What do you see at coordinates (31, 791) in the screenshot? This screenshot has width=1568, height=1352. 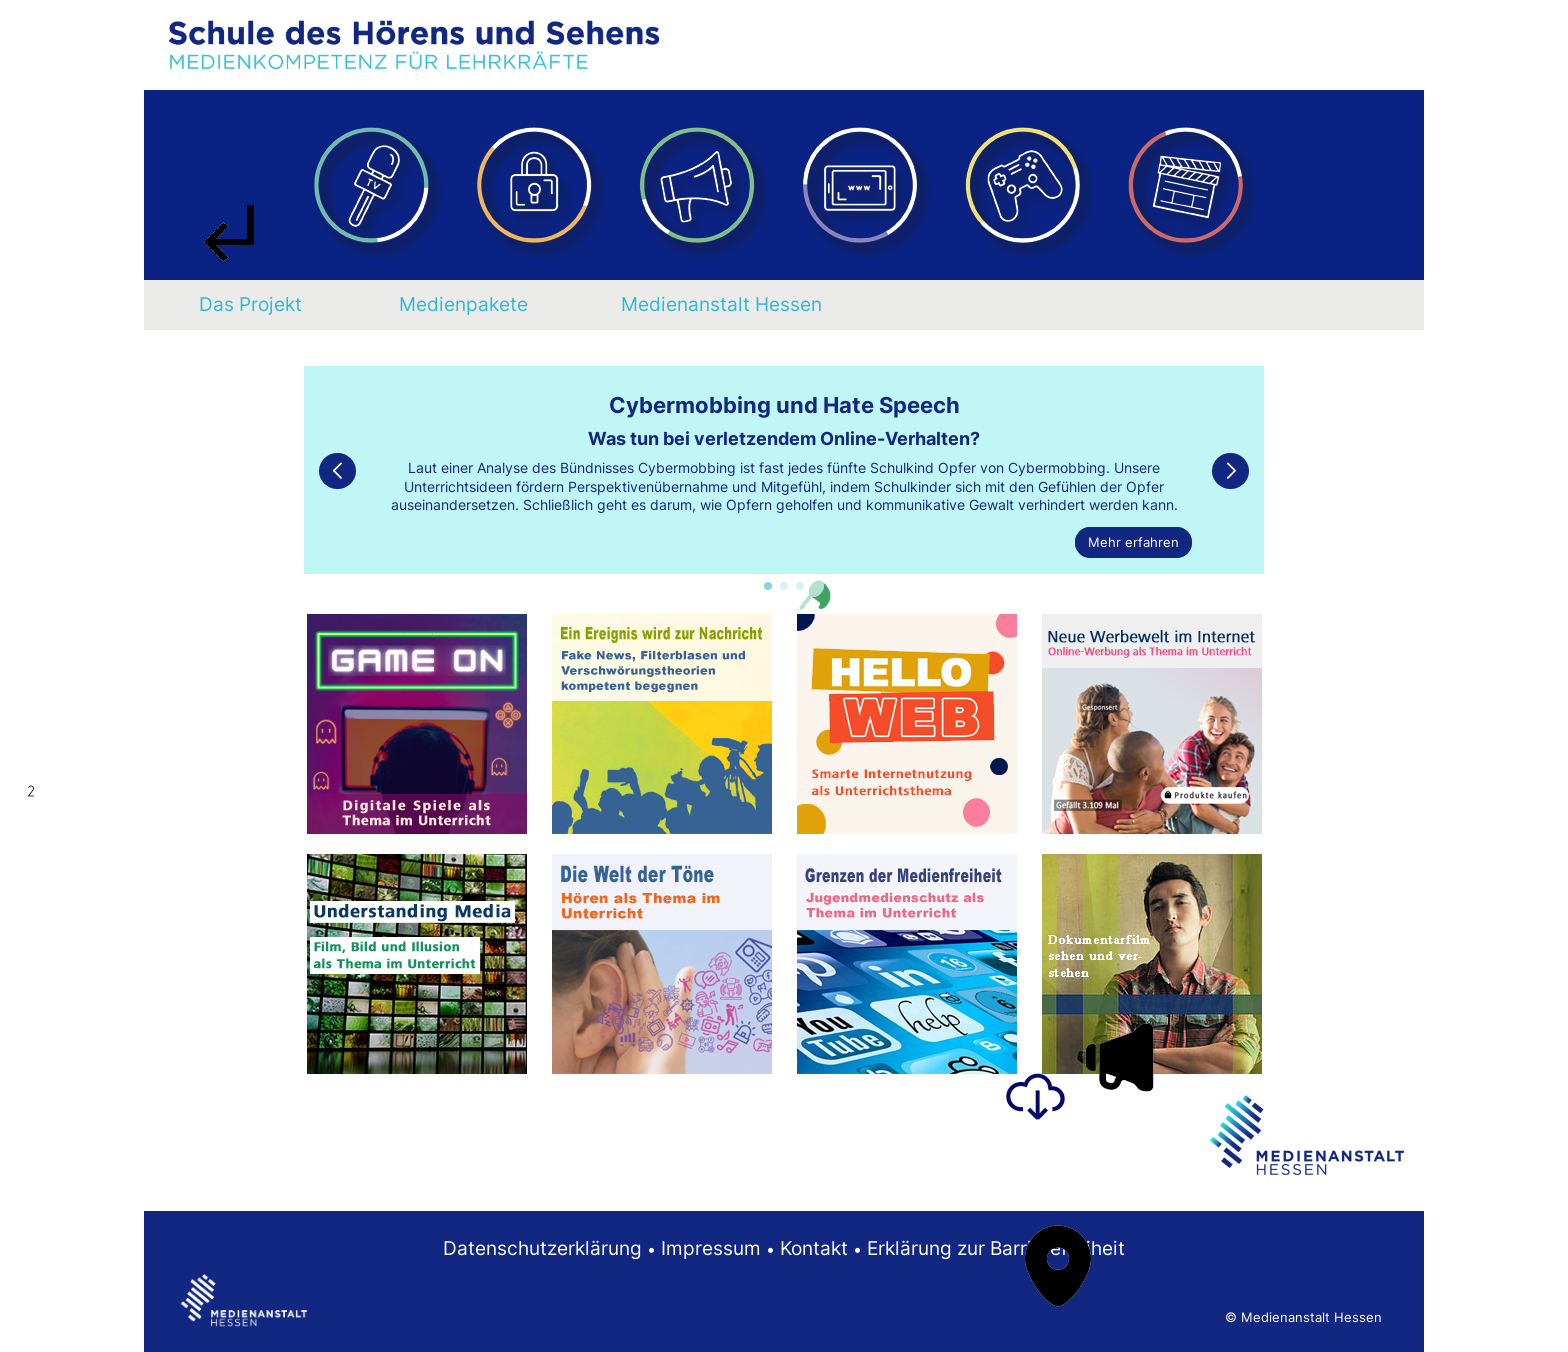 I see `indicates step two in a sequence or process` at bounding box center [31, 791].